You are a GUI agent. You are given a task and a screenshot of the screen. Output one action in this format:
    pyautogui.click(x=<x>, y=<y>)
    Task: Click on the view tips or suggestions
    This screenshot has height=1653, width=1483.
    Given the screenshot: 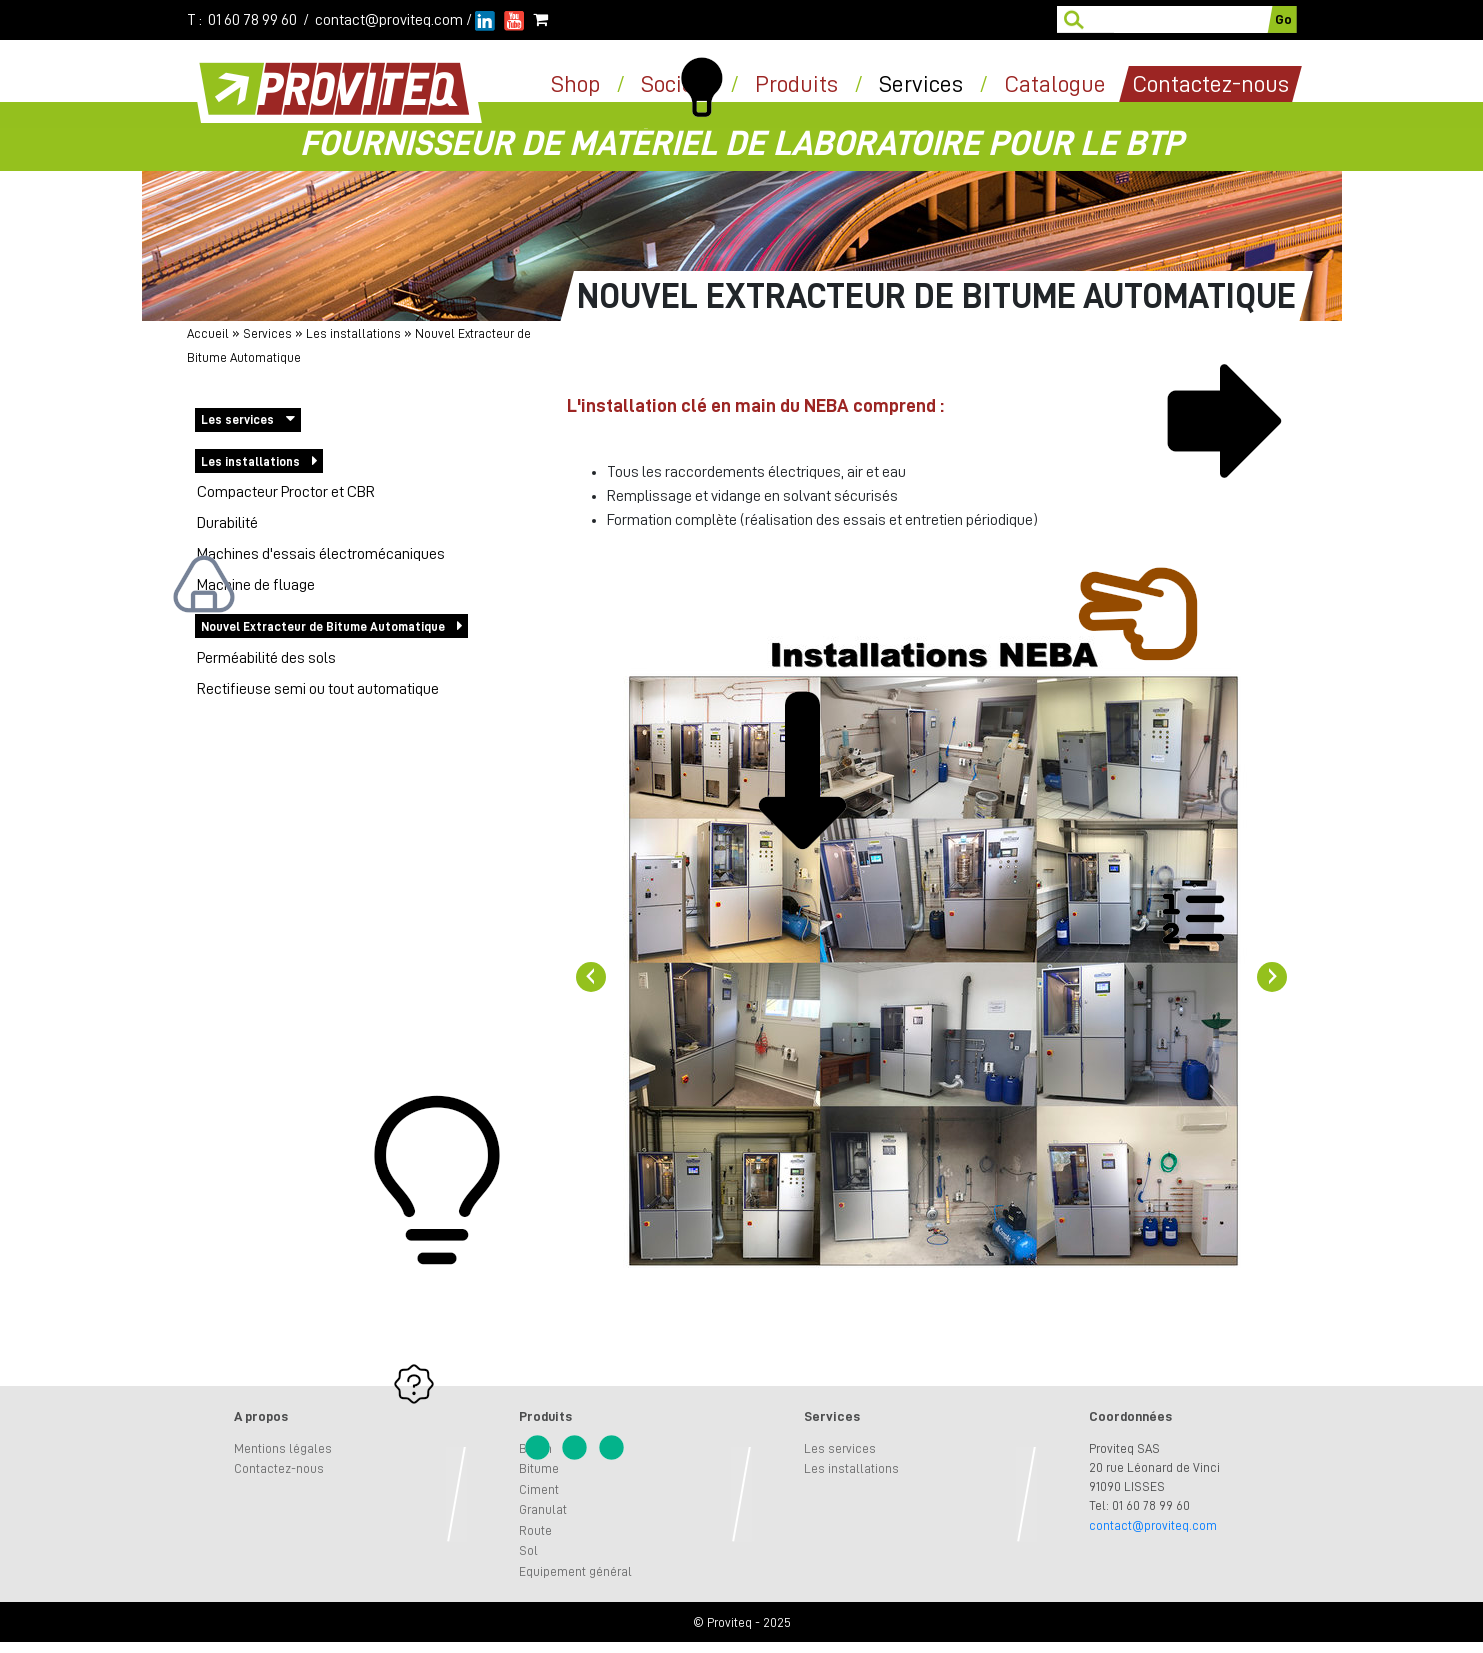 What is the action you would take?
    pyautogui.click(x=437, y=1182)
    